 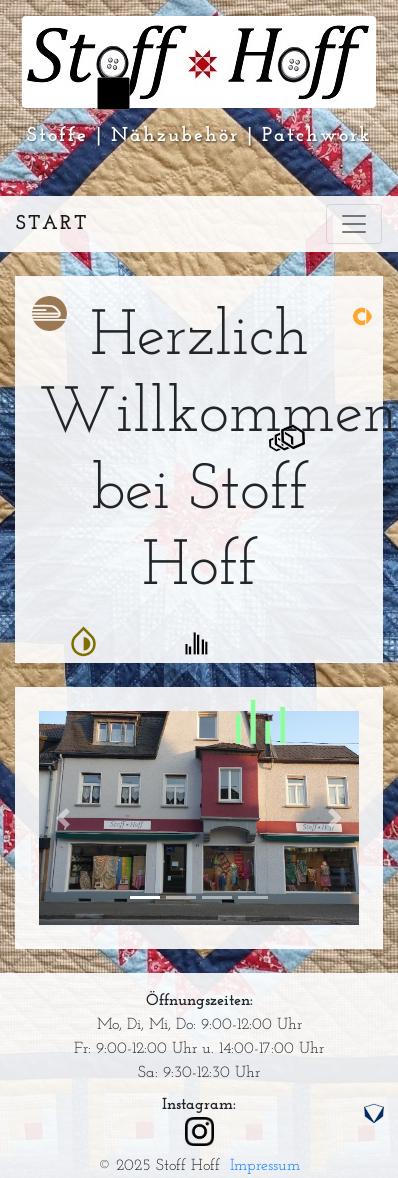 I want to click on smart brand logo, so click(x=362, y=316).